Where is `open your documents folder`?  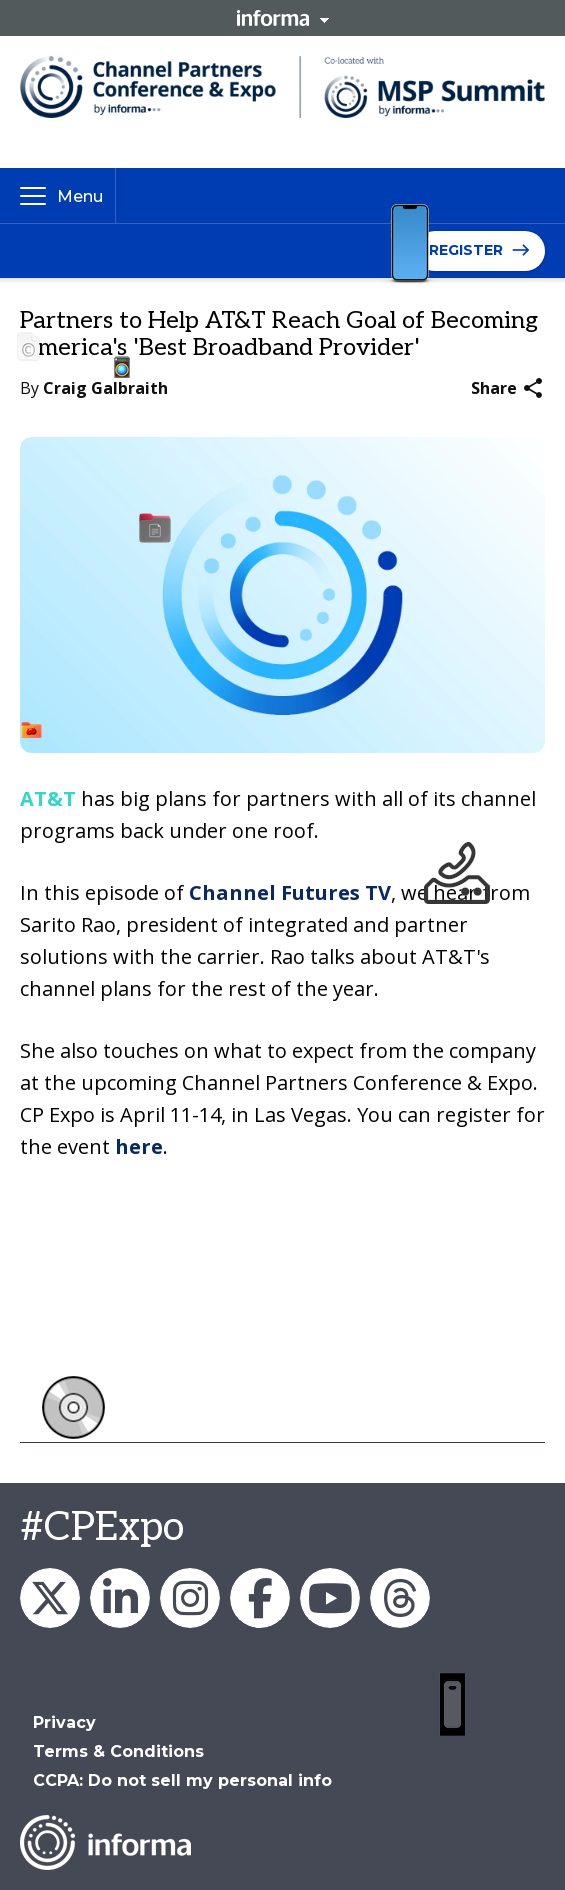 open your documents folder is located at coordinates (155, 528).